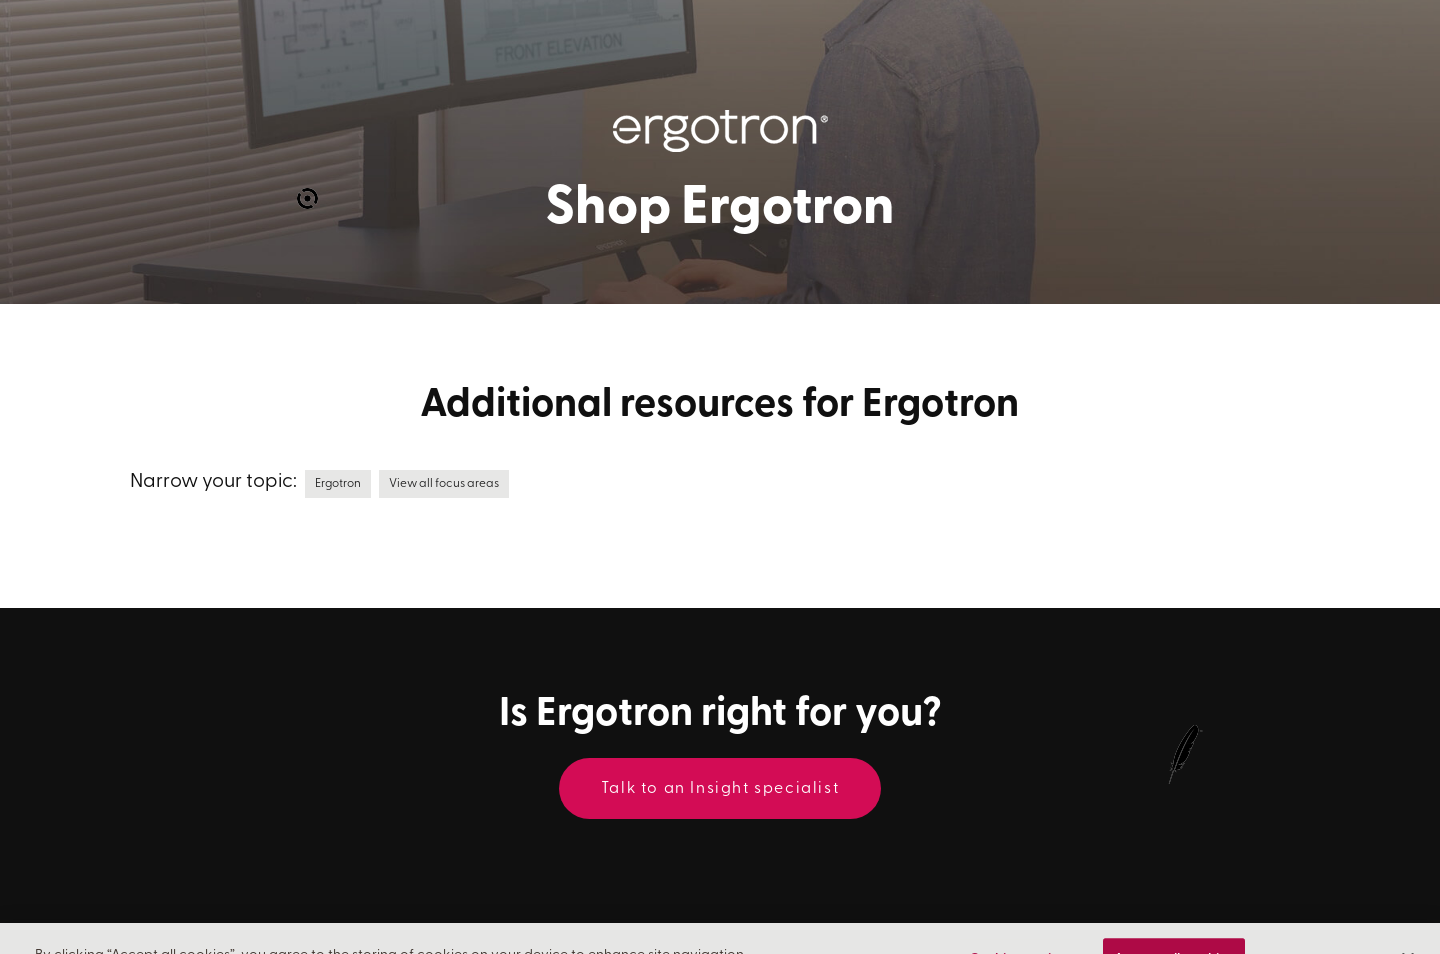 This screenshot has height=954, width=1440. What do you see at coordinates (1185, 754) in the screenshot?
I see `apache software foundation logo` at bounding box center [1185, 754].